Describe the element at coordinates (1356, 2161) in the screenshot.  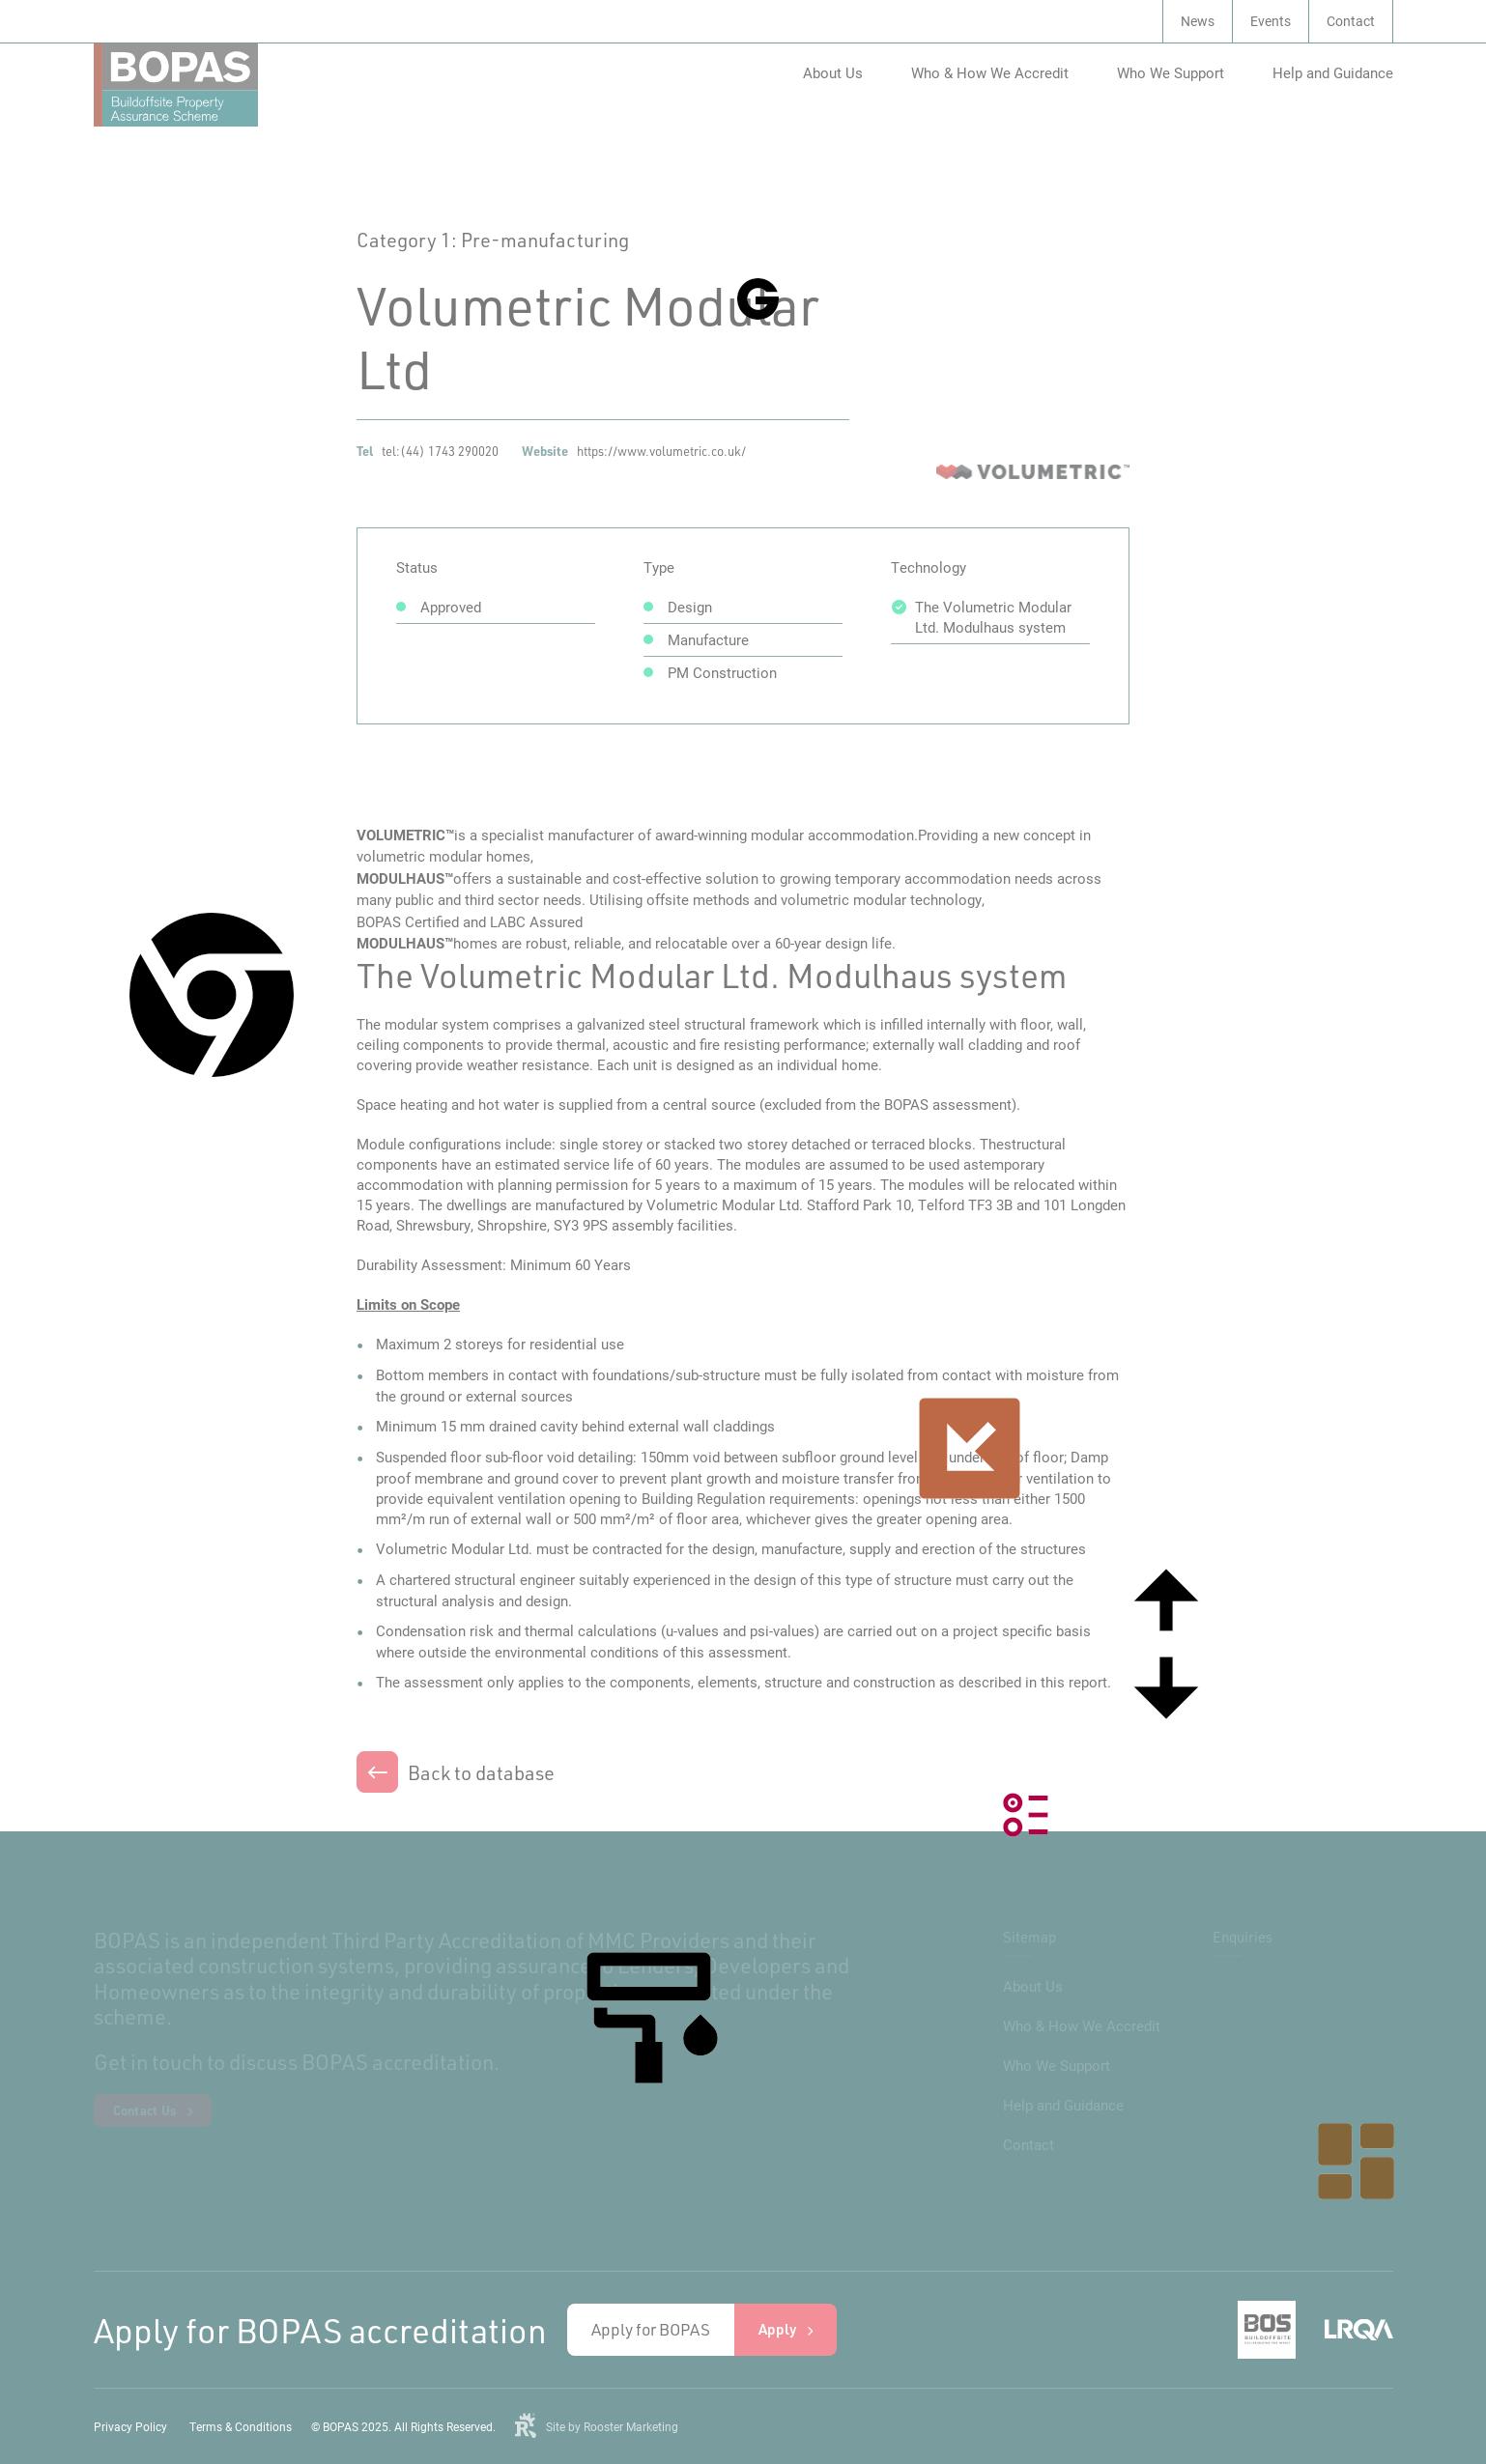
I see `access the main dashboard` at that location.